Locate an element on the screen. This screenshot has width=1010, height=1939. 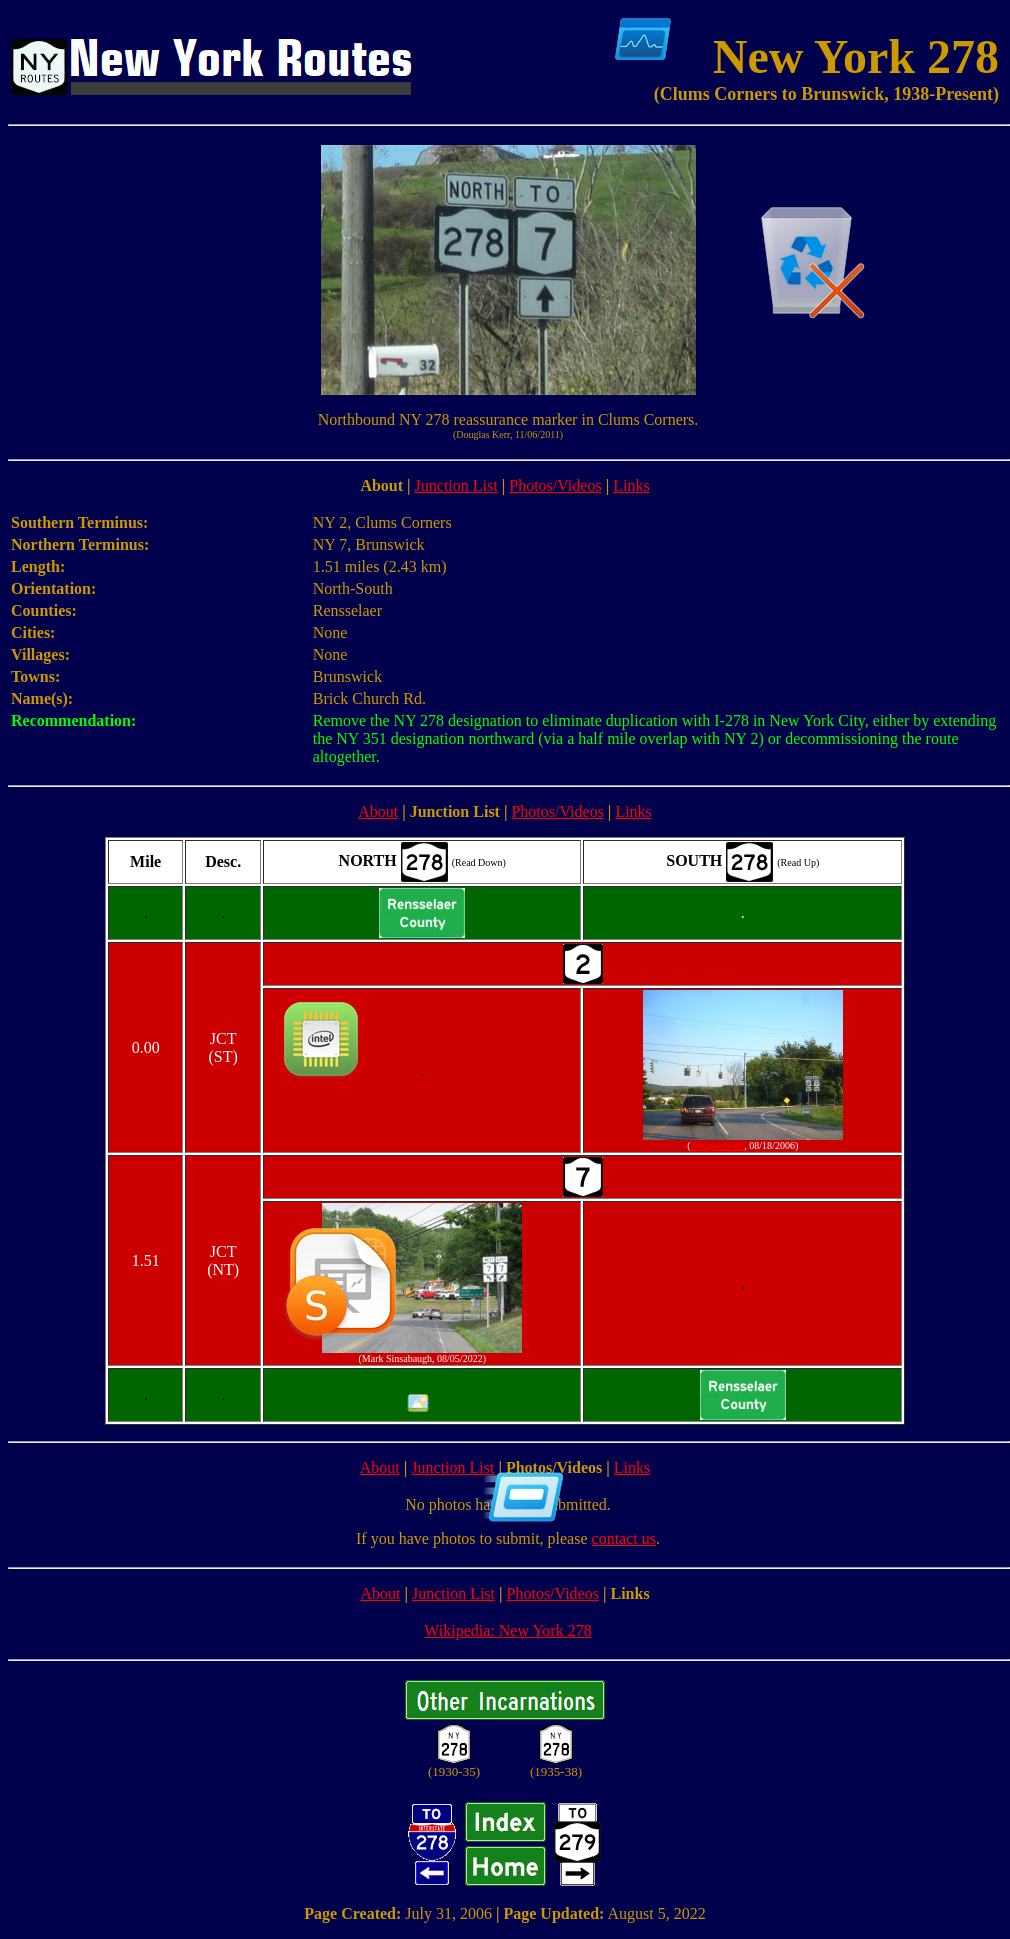
launch or run an application is located at coordinates (526, 1497).